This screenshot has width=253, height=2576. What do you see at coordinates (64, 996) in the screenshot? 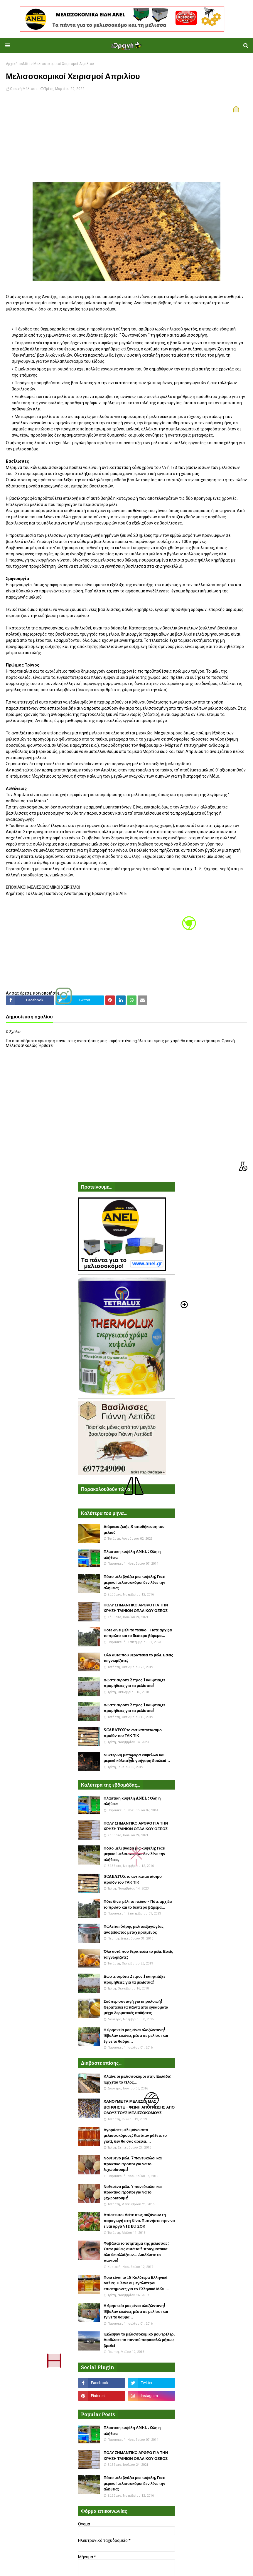
I see `open Instagram app` at bounding box center [64, 996].